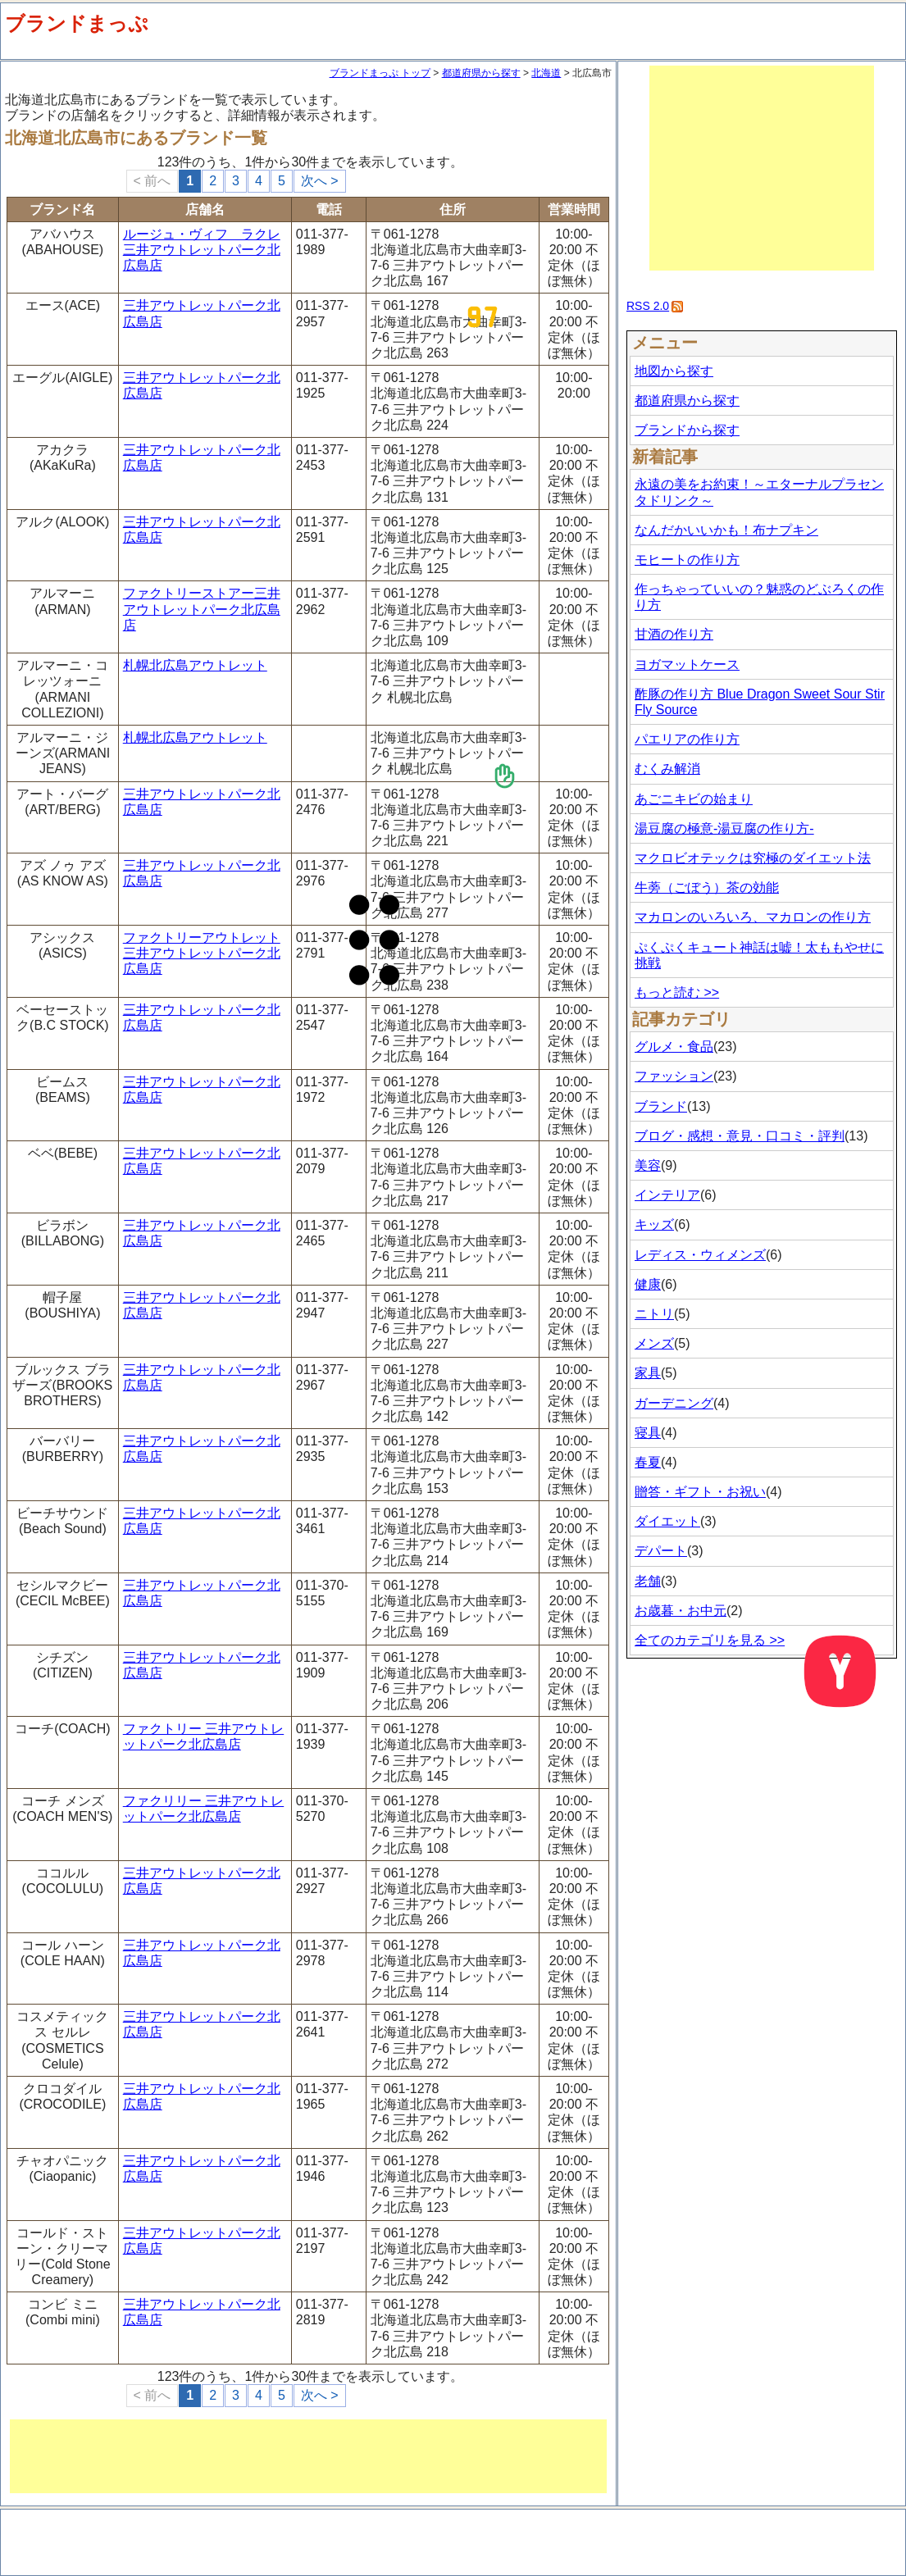  I want to click on drag to reorder items vertically, so click(374, 940).